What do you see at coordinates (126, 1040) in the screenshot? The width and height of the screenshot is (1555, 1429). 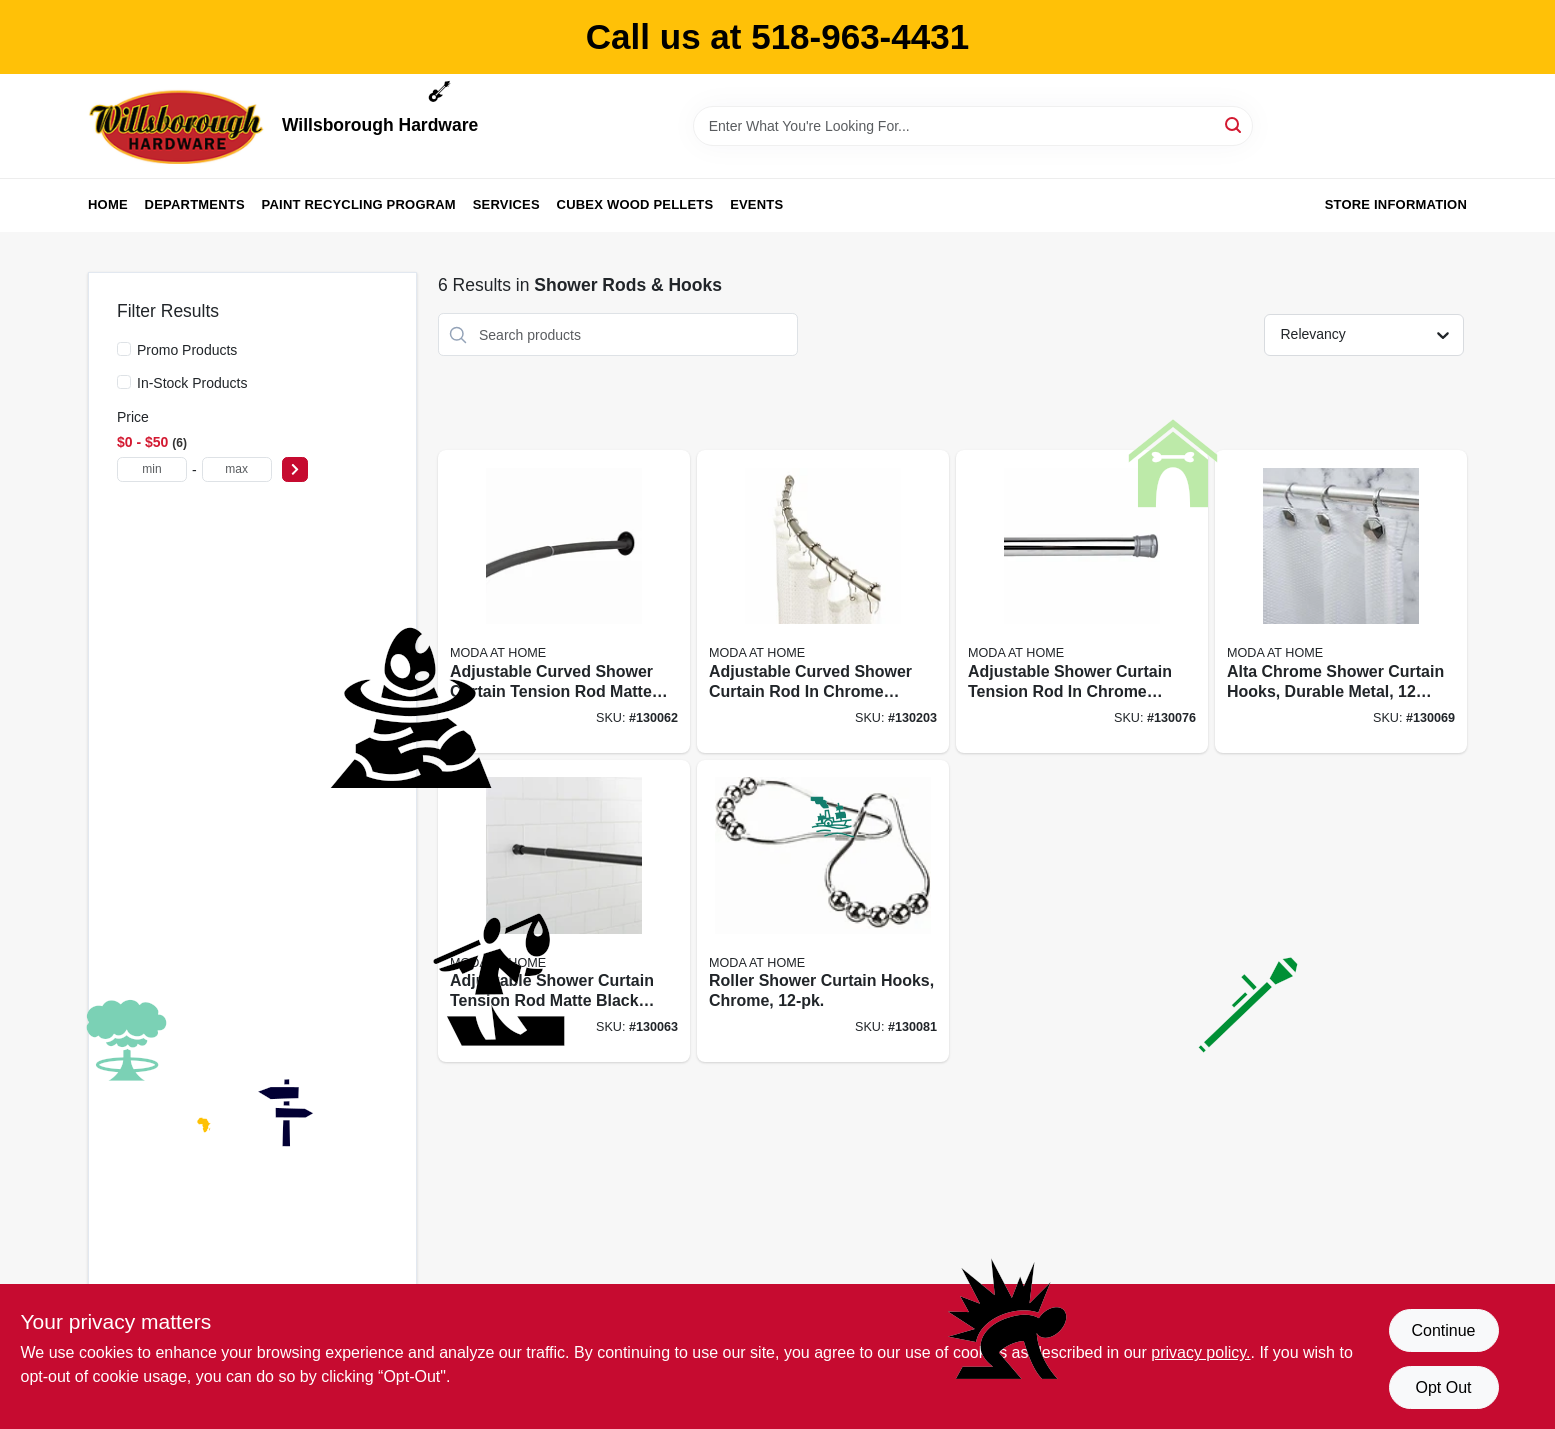 I see `indicates explosion or blast event in game` at bounding box center [126, 1040].